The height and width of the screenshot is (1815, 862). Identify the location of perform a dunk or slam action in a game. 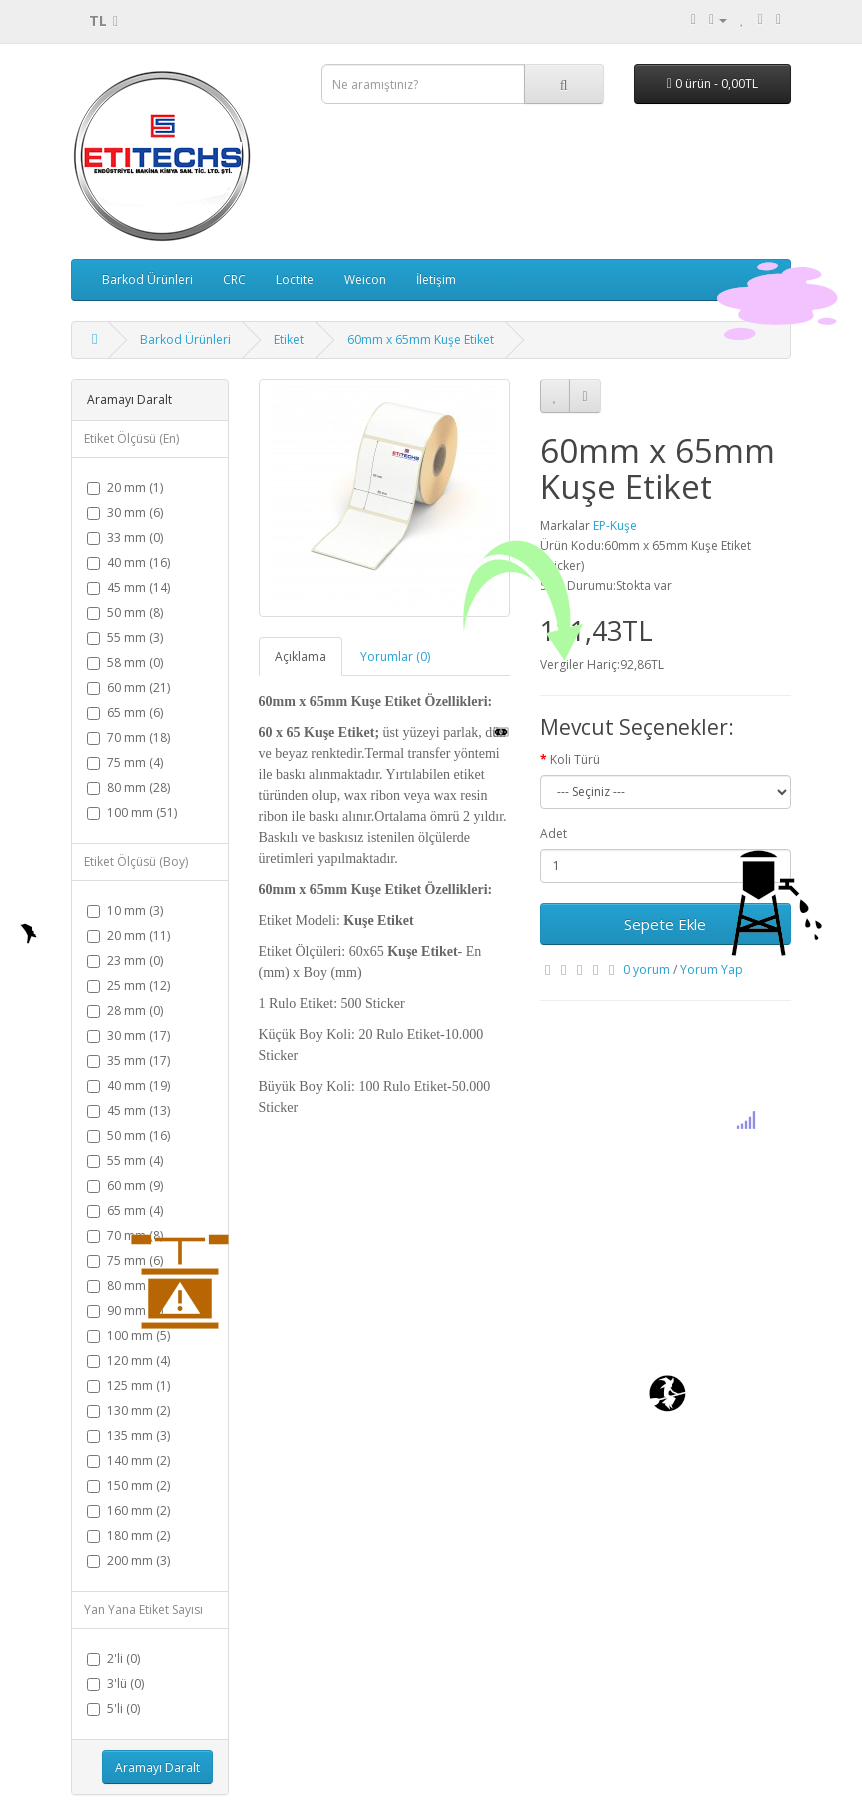
(521, 600).